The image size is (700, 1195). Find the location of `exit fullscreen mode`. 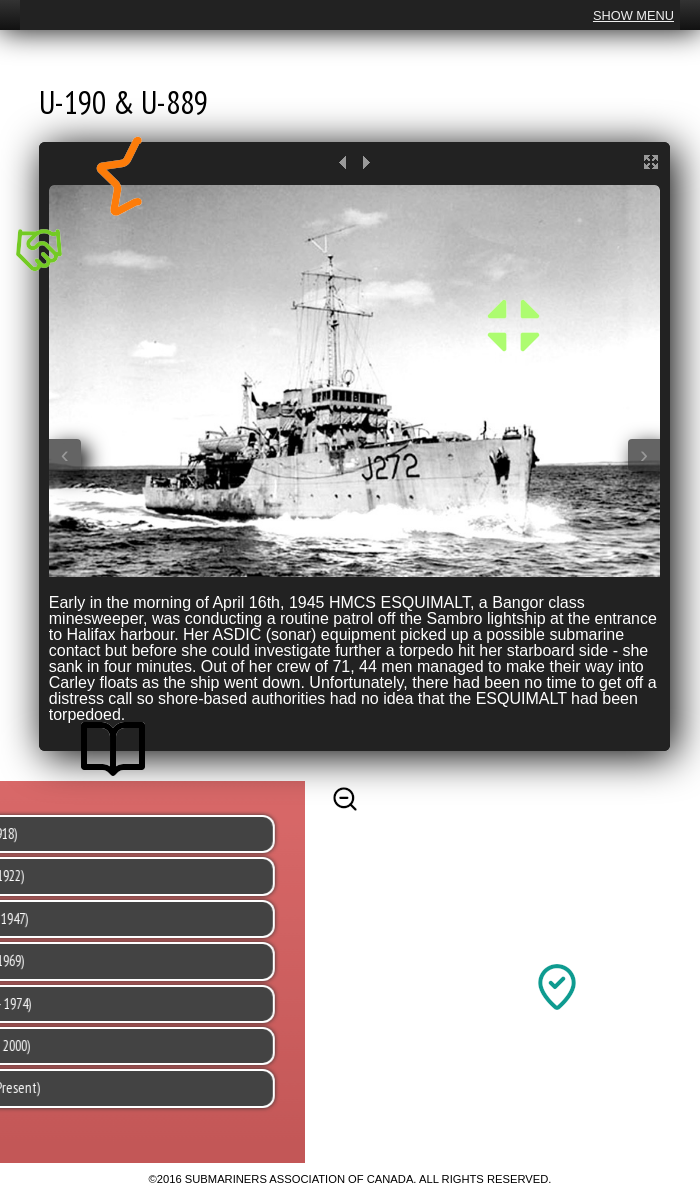

exit fullscreen mode is located at coordinates (513, 325).